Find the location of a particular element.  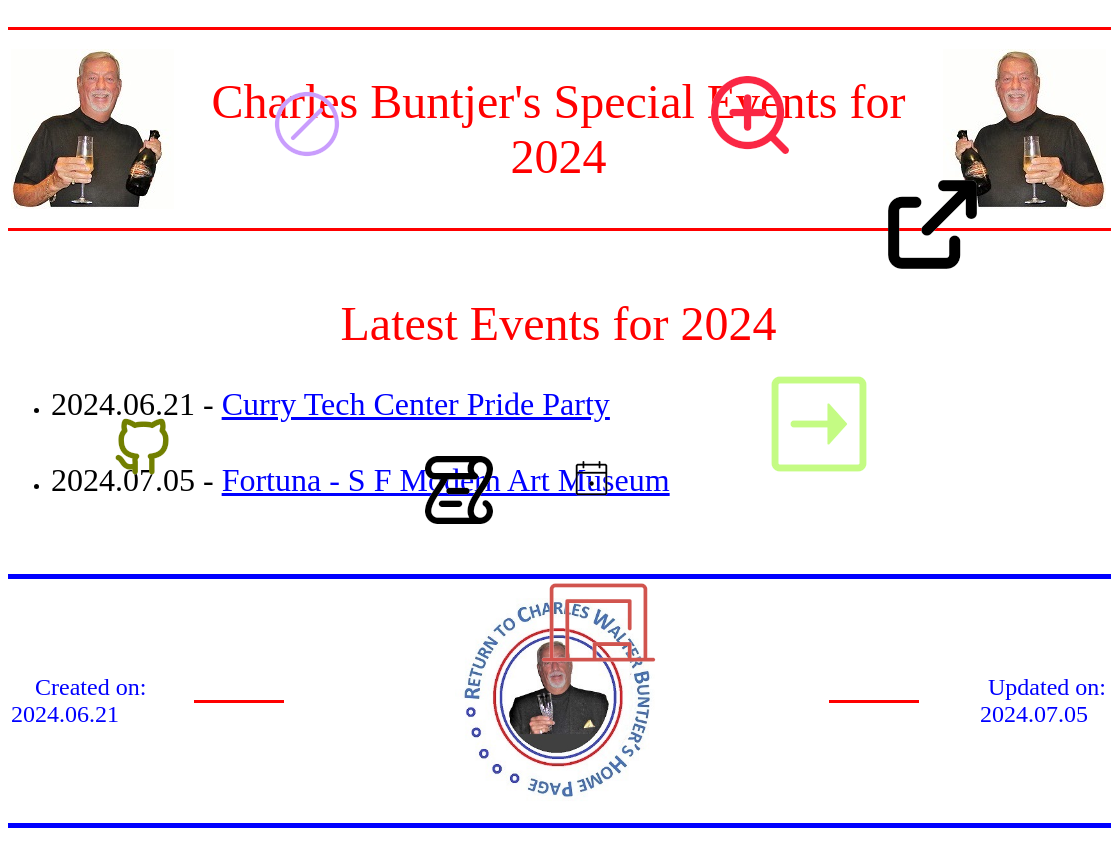

indicates a renamed file in a diff view is located at coordinates (819, 424).